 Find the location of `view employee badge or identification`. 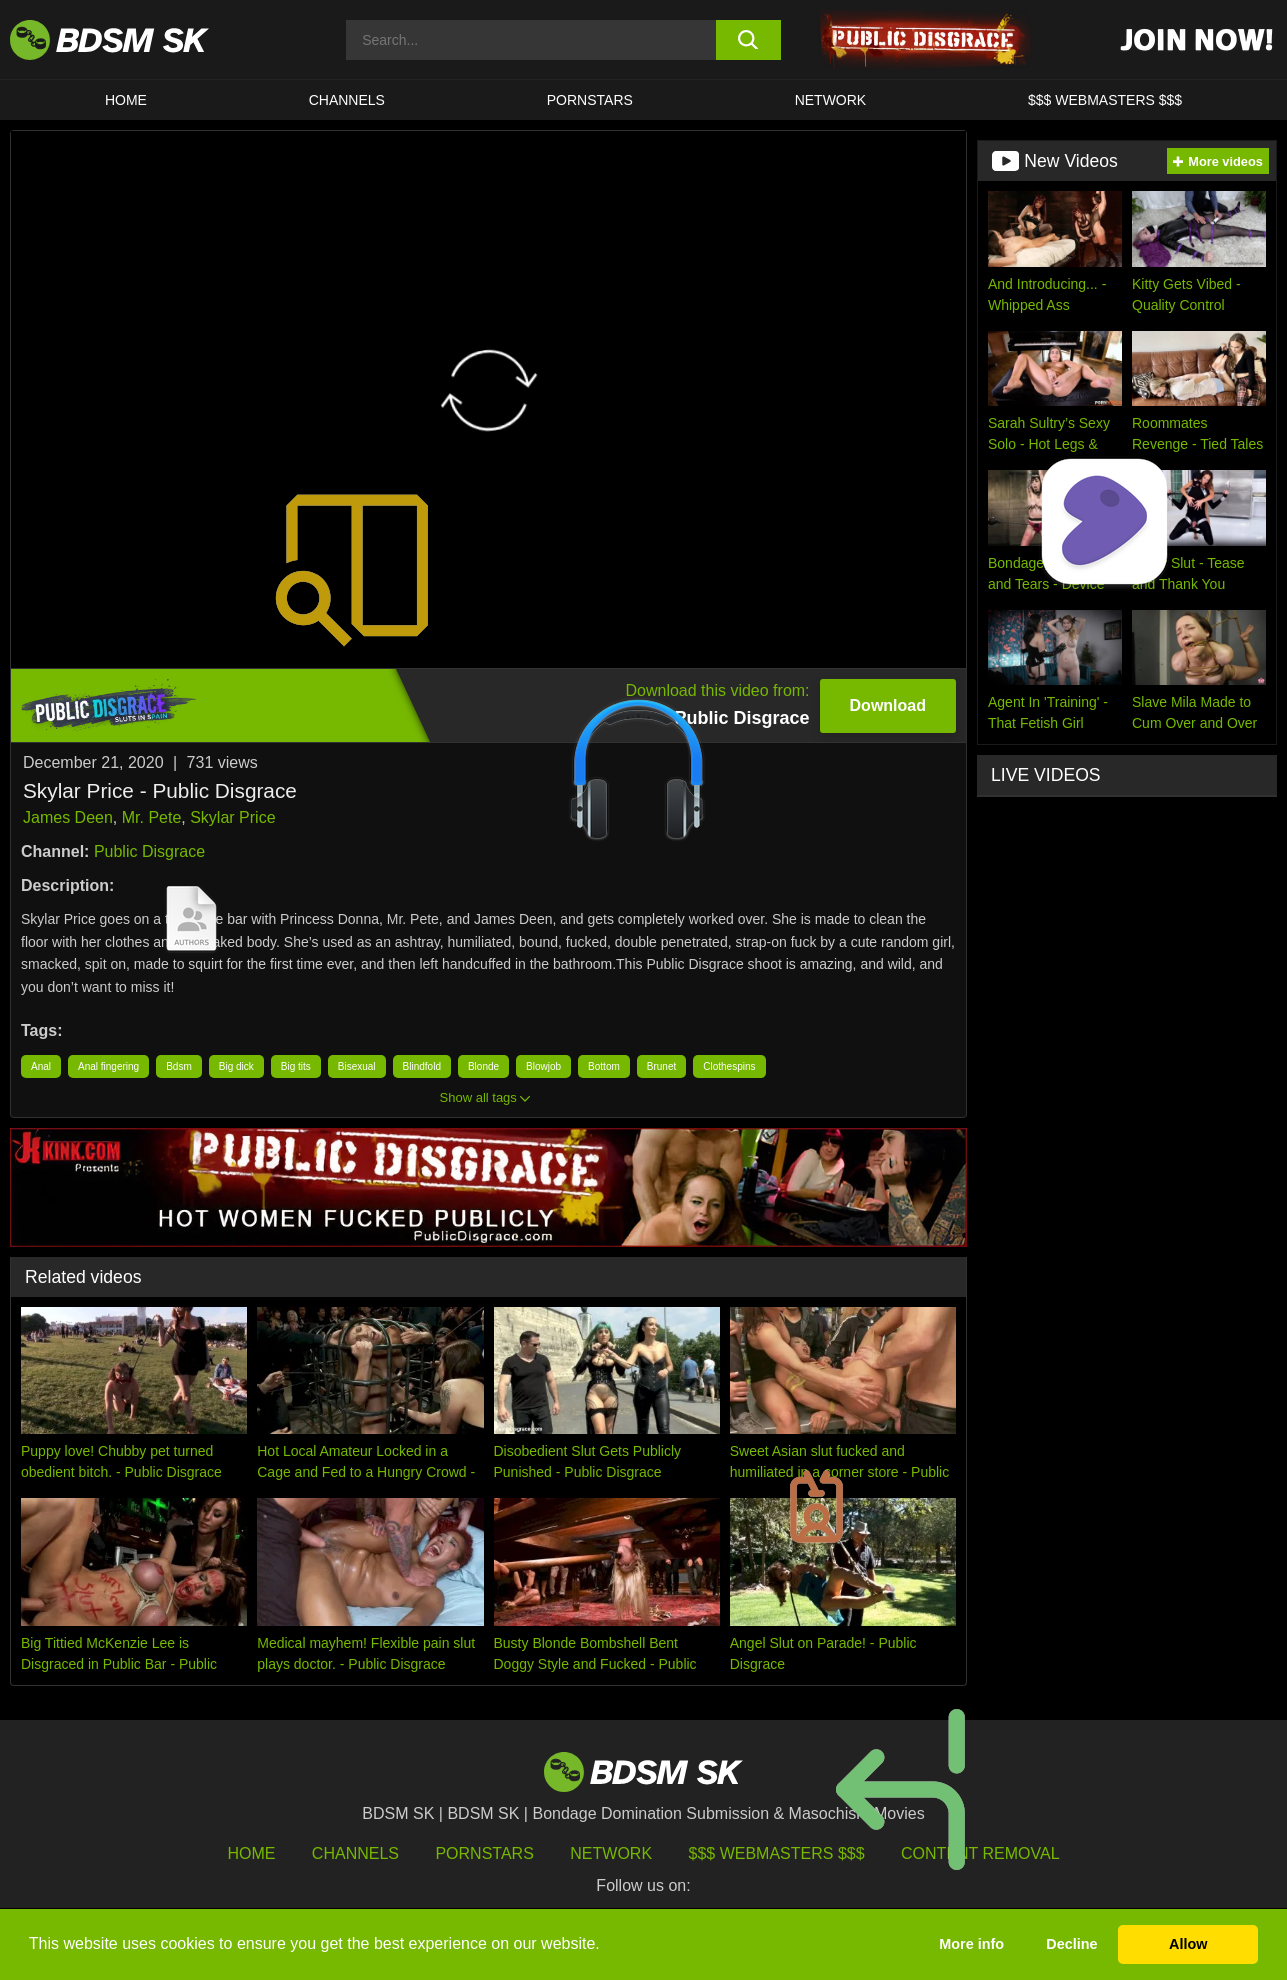

view employee badge or identification is located at coordinates (816, 1506).